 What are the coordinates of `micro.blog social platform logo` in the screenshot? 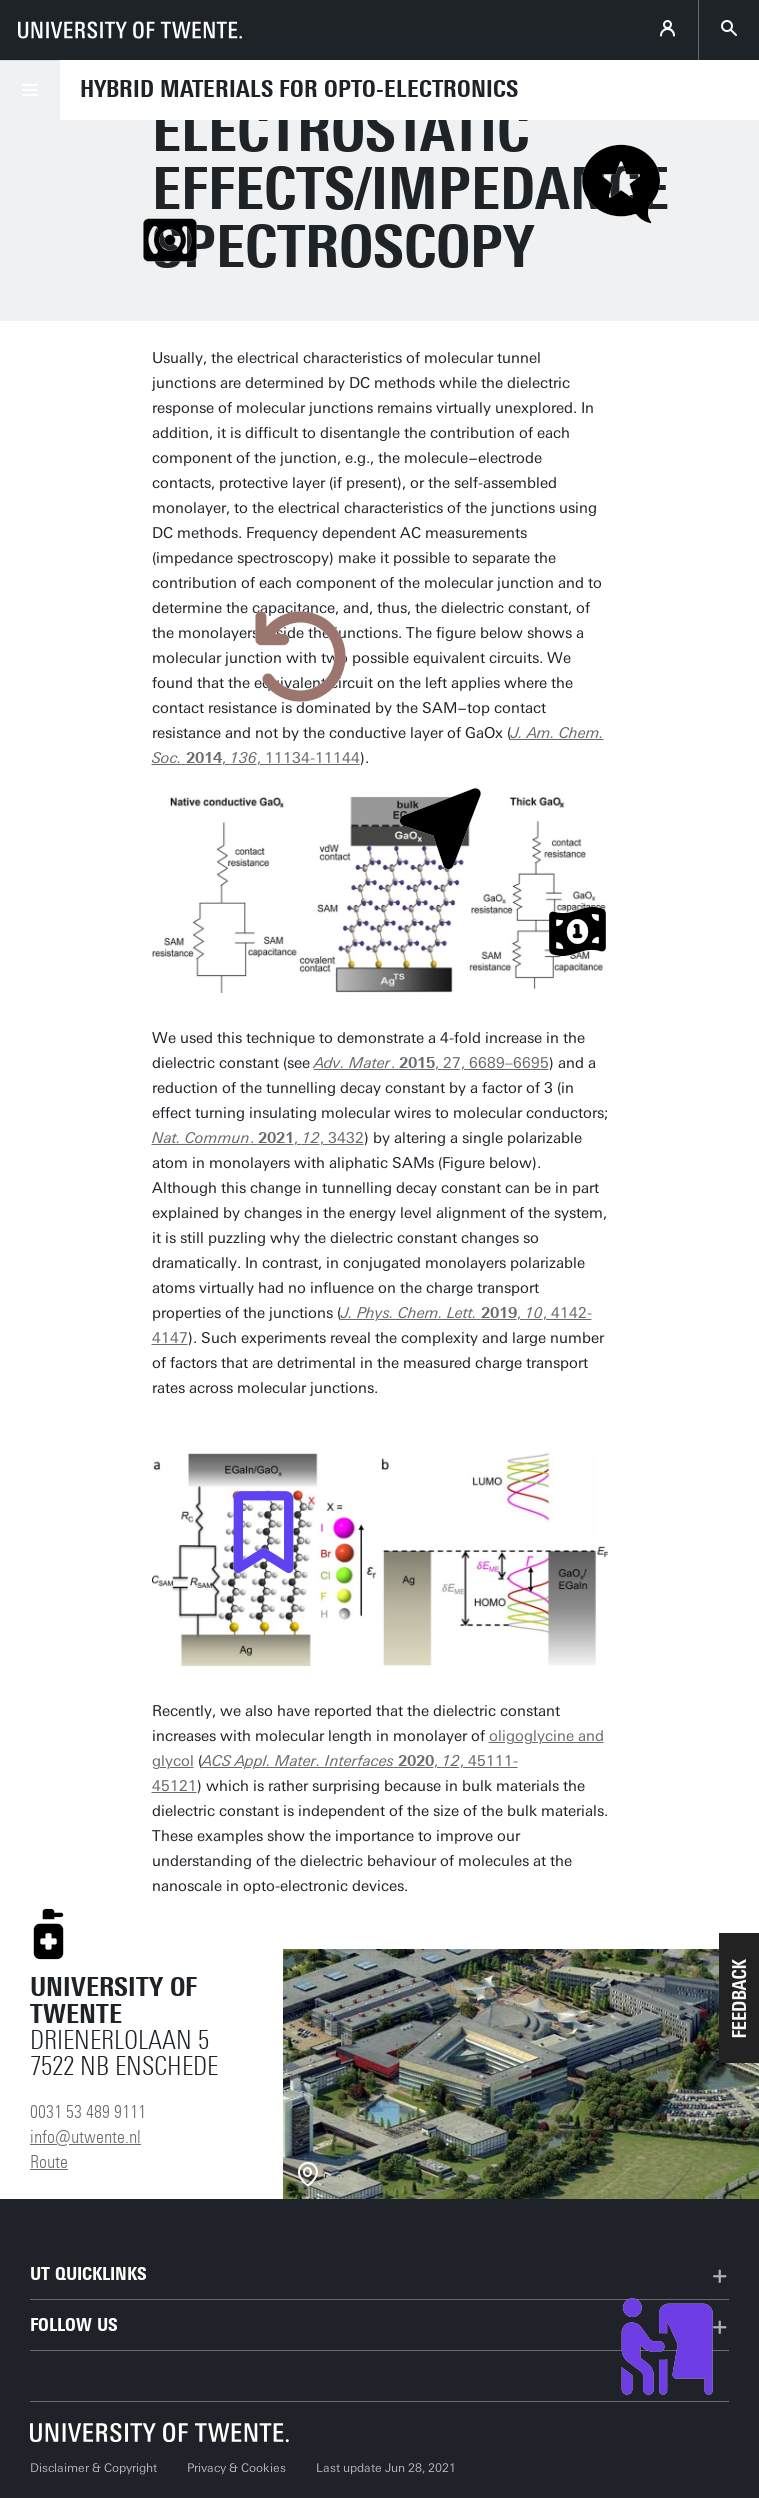 It's located at (621, 184).